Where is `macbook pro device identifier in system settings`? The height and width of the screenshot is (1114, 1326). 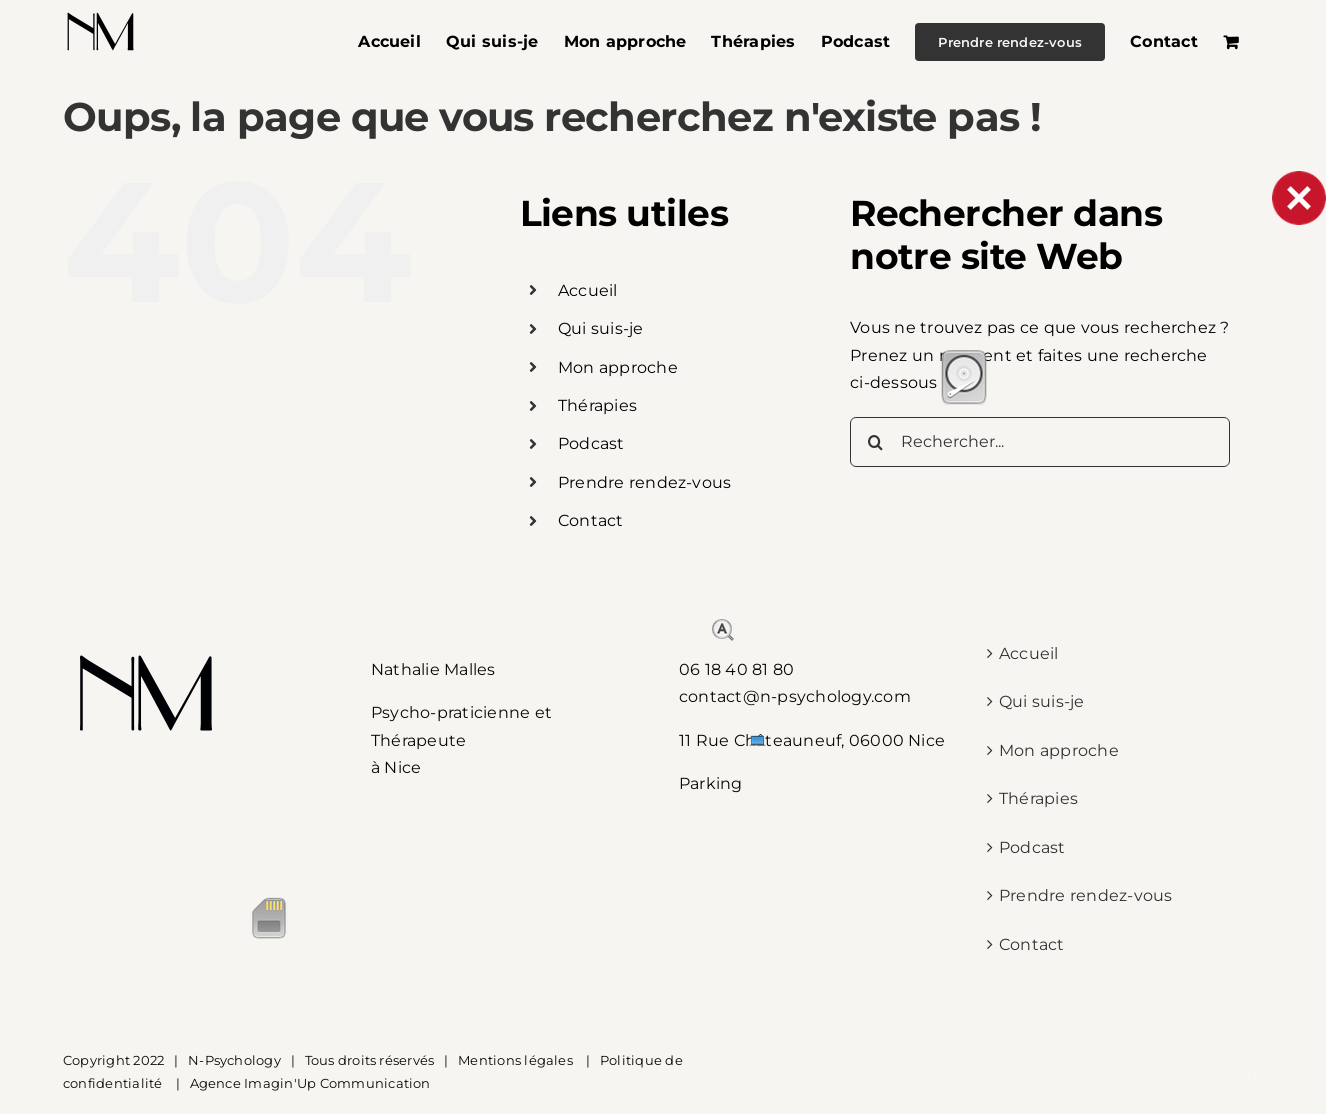
macbook pro device identifier in system settings is located at coordinates (757, 739).